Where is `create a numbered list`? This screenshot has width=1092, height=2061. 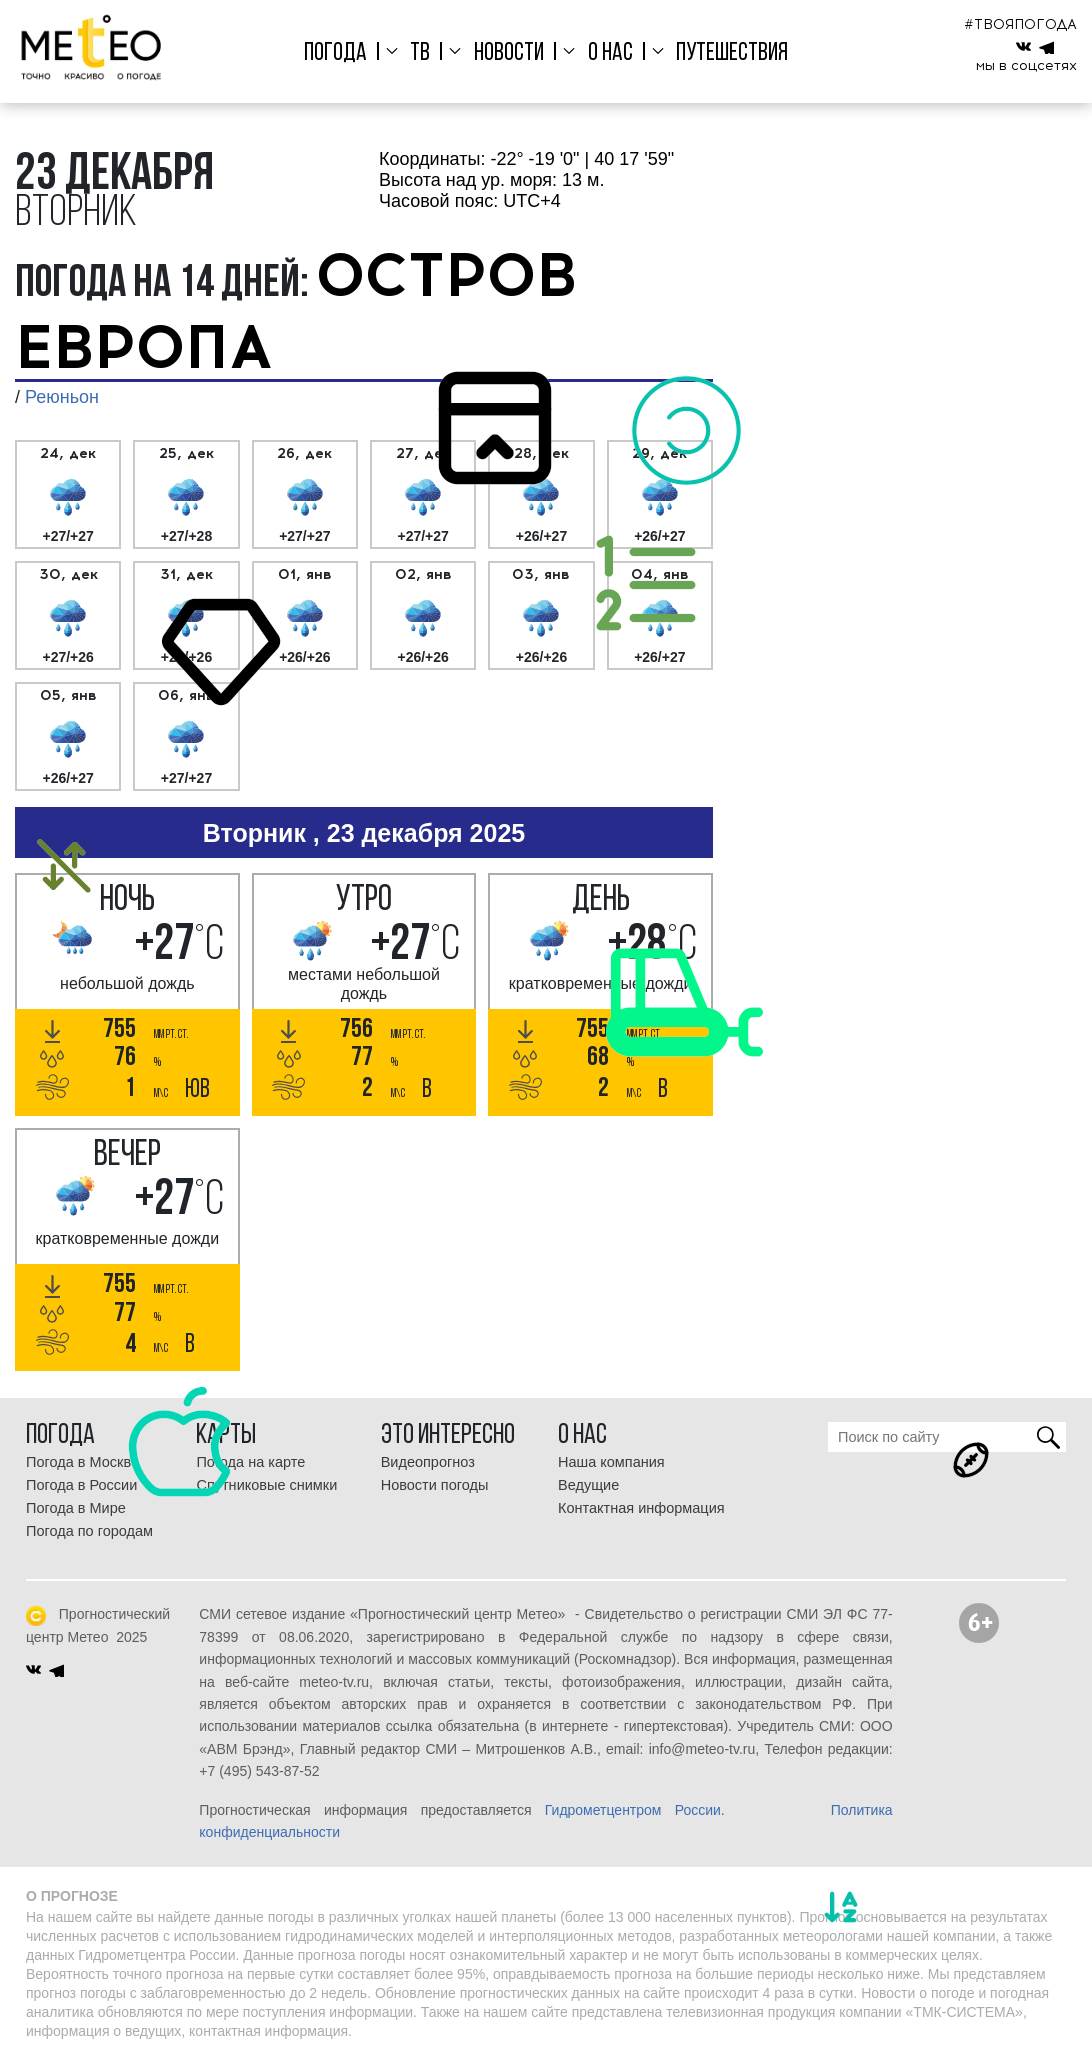
create a numbered list is located at coordinates (646, 585).